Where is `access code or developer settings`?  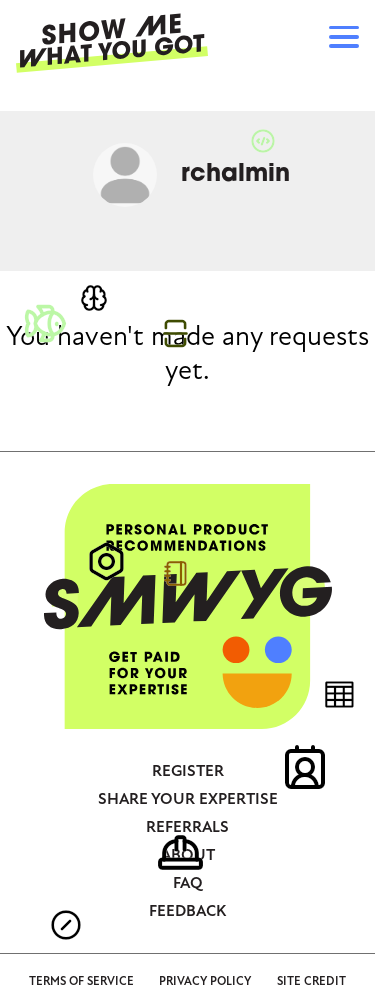
access code or developer settings is located at coordinates (263, 141).